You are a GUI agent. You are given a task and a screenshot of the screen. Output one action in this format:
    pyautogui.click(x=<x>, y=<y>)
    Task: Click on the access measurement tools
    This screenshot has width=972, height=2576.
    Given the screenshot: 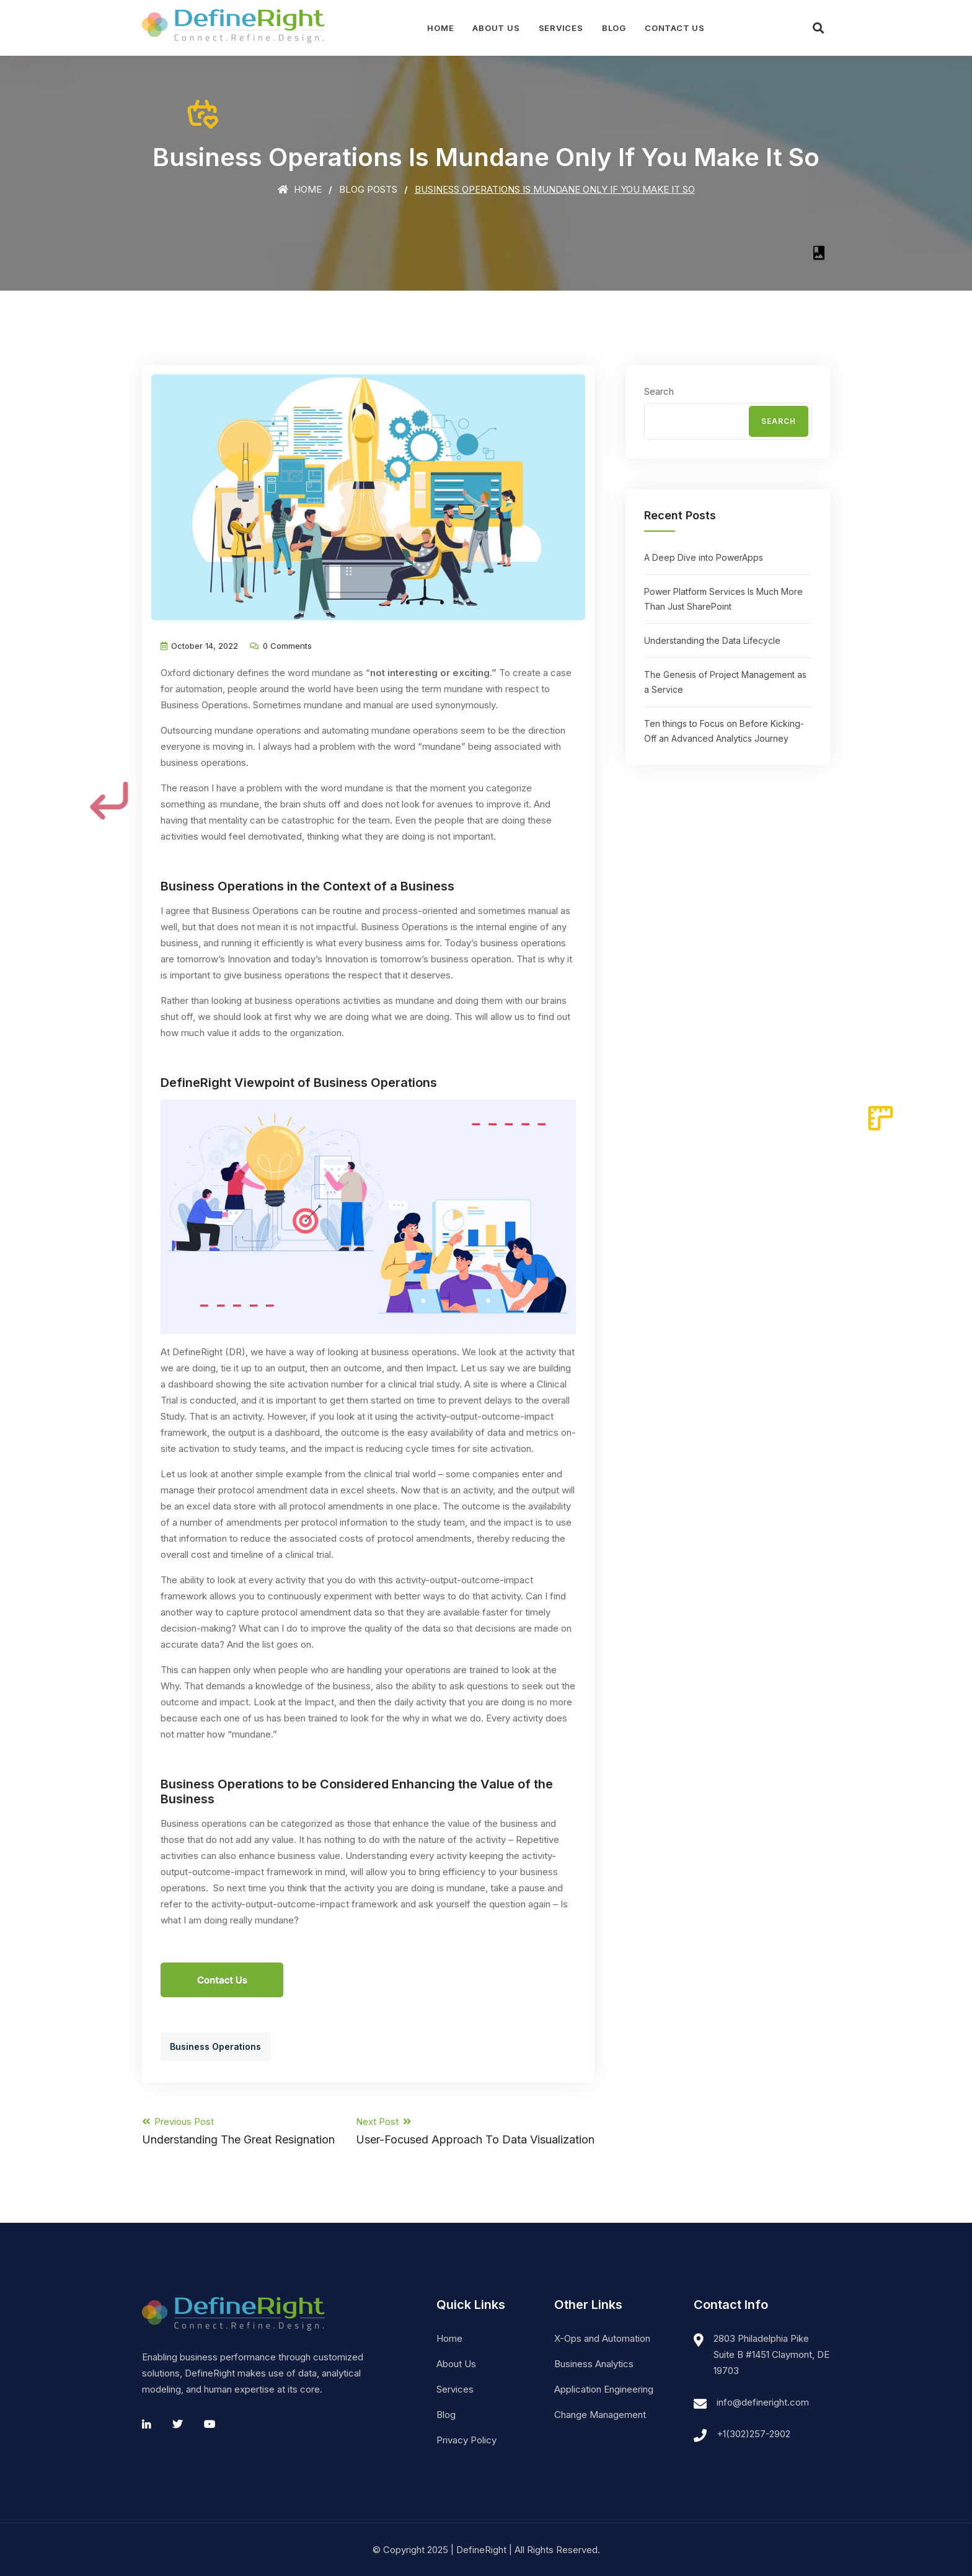 What is the action you would take?
    pyautogui.click(x=880, y=1118)
    